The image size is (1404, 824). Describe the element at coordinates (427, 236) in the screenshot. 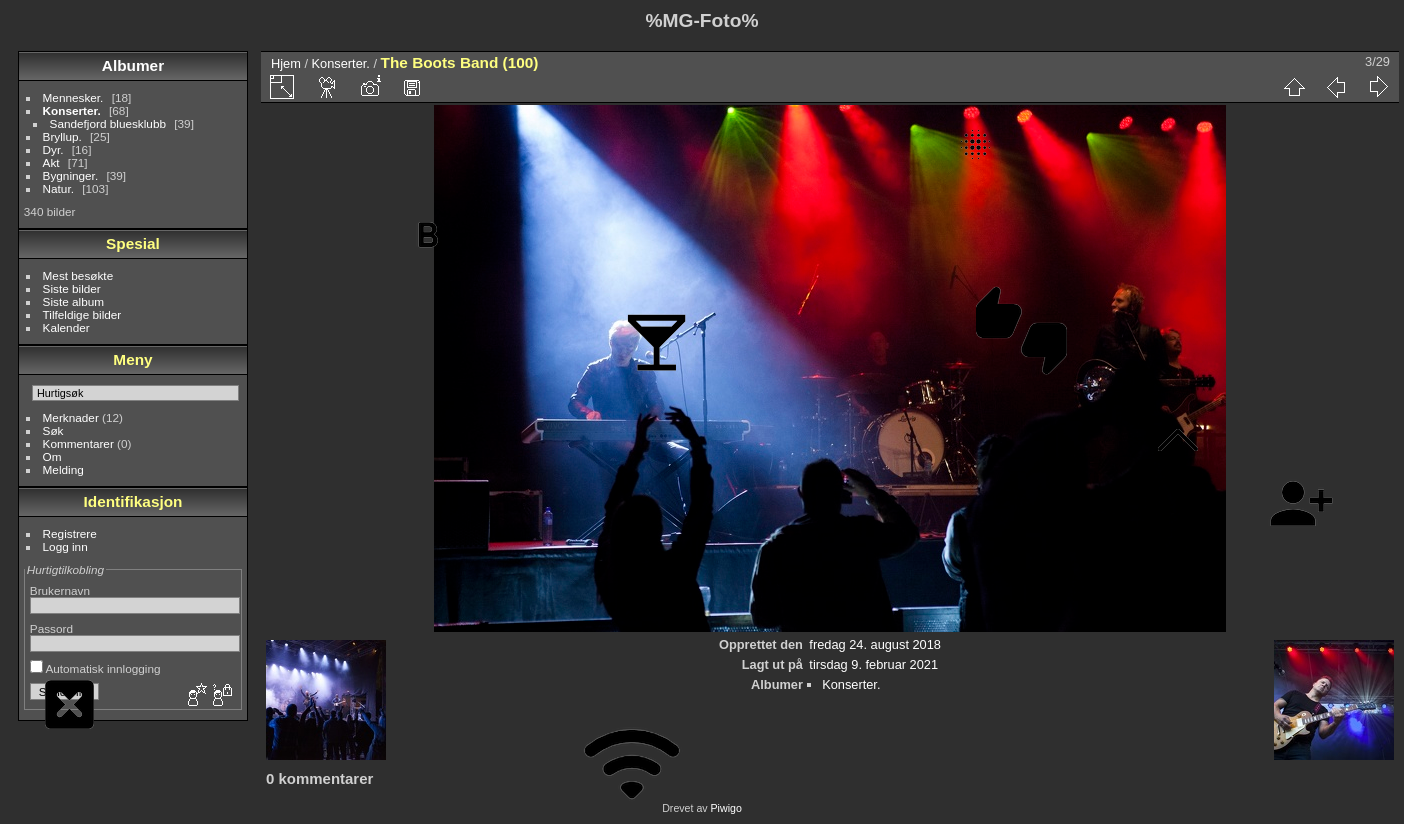

I see `apply bold formatting to selected text` at that location.